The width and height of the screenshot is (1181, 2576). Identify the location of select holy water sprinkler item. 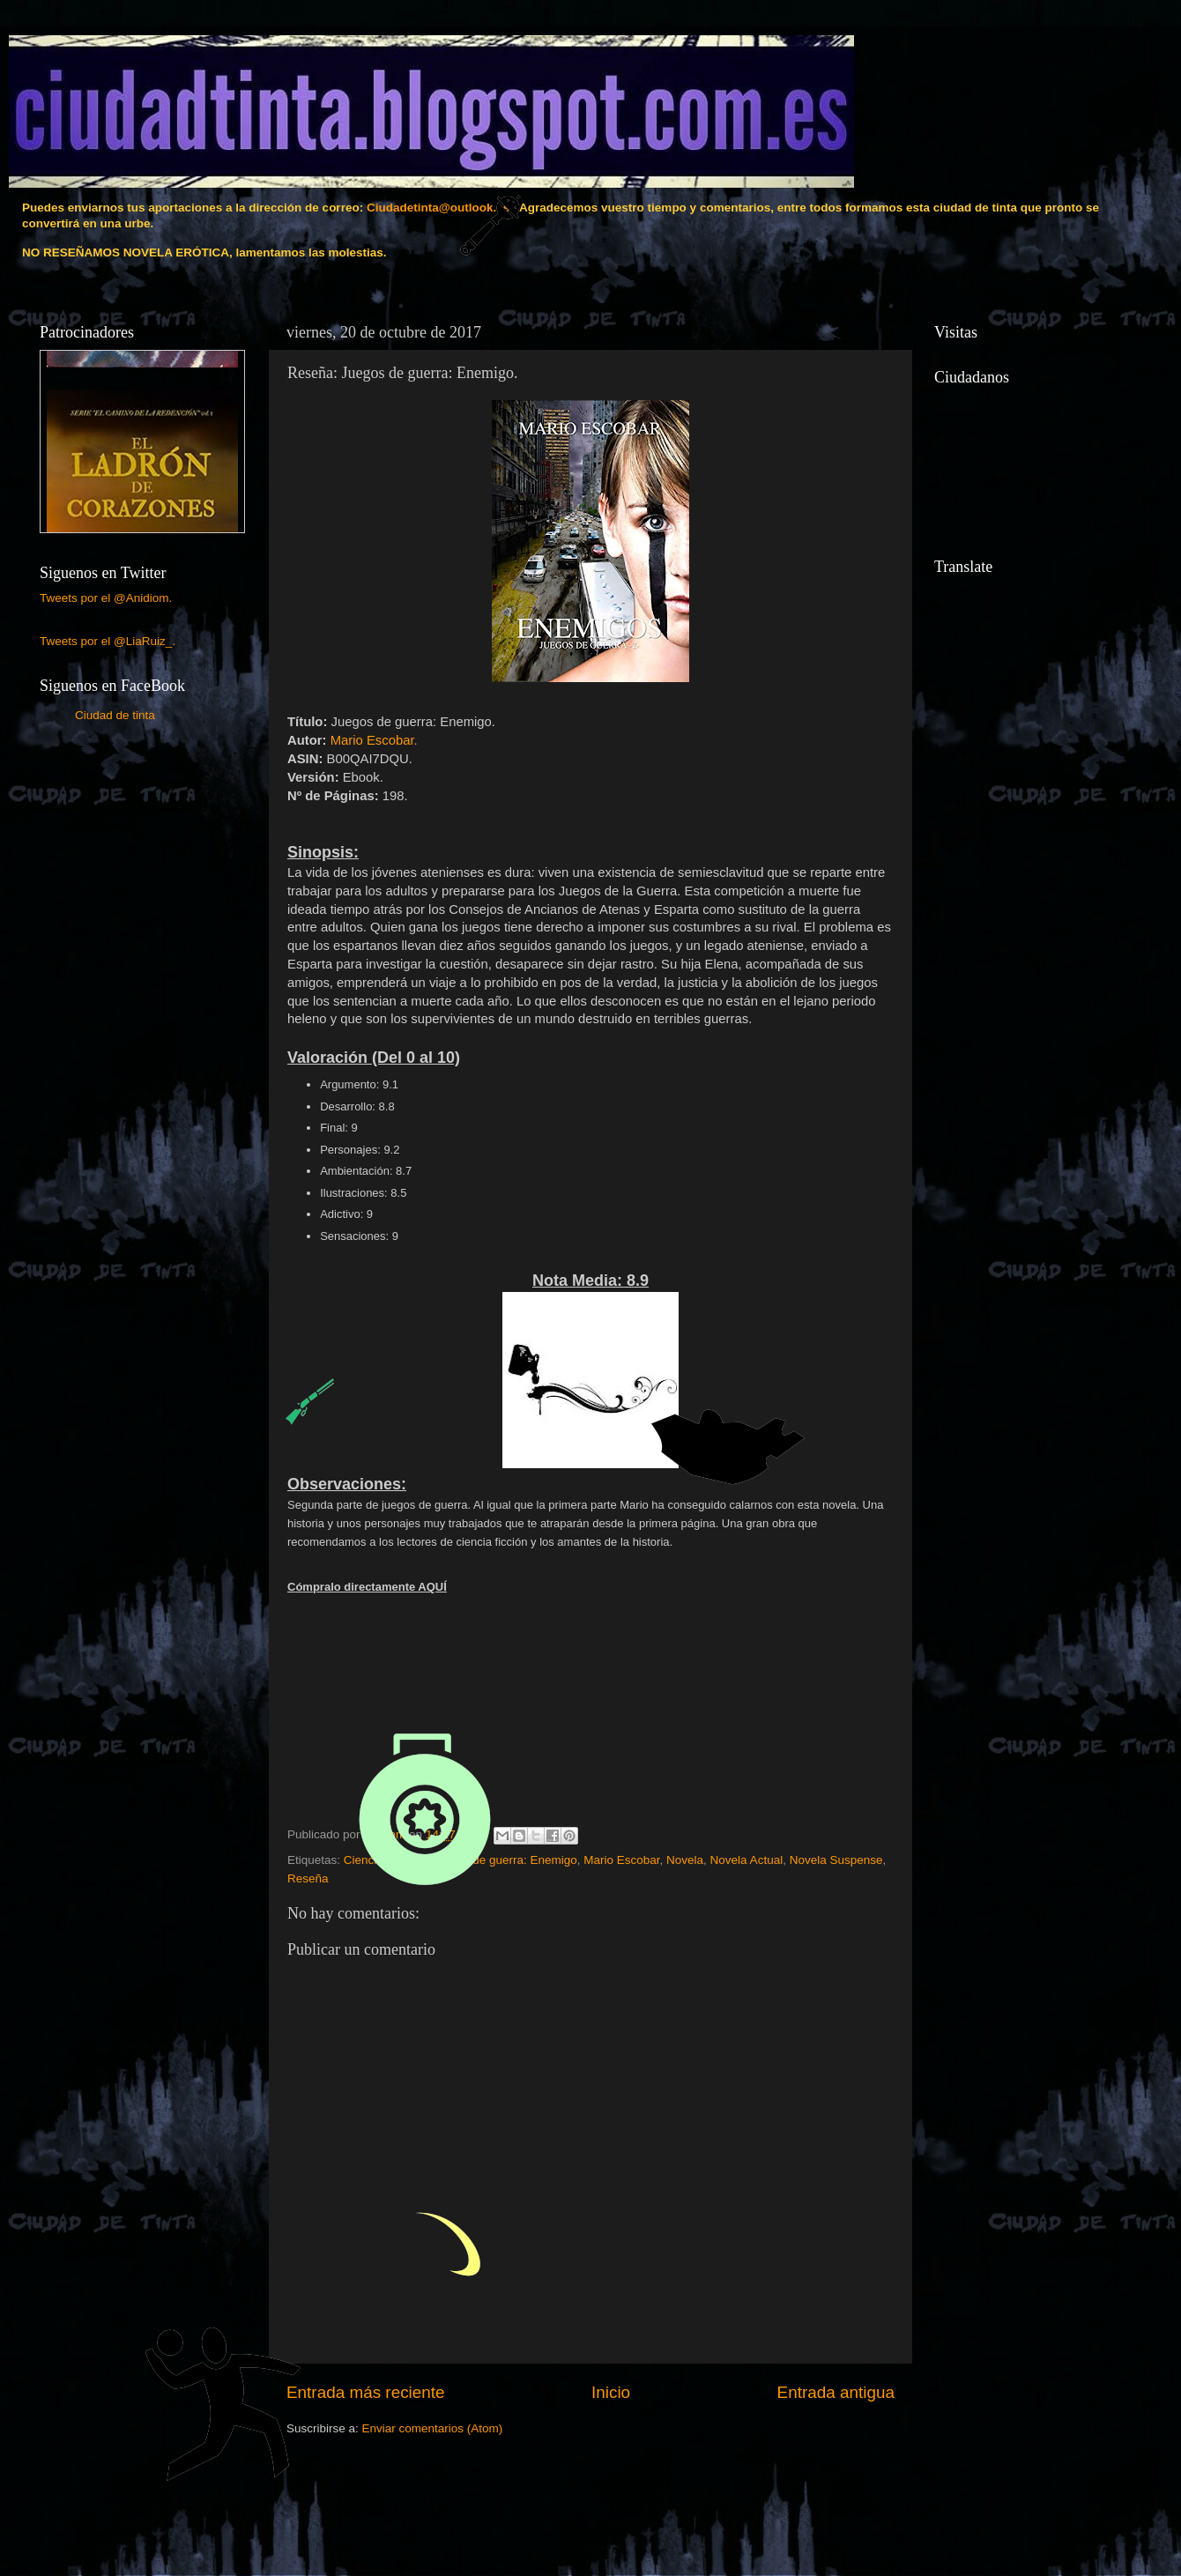
(490, 225).